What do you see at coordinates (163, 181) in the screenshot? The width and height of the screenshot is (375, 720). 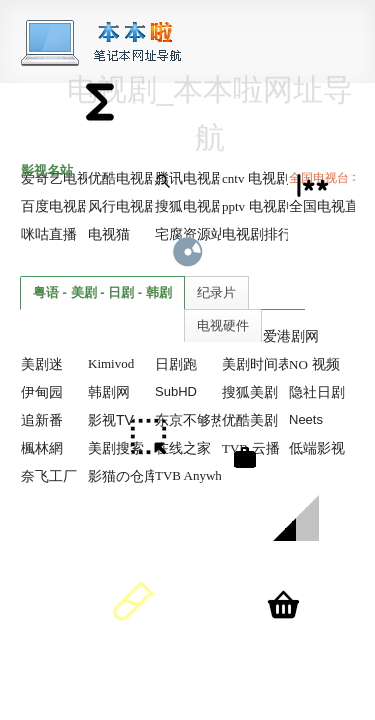 I see `search is disabled or unavailable` at bounding box center [163, 181].